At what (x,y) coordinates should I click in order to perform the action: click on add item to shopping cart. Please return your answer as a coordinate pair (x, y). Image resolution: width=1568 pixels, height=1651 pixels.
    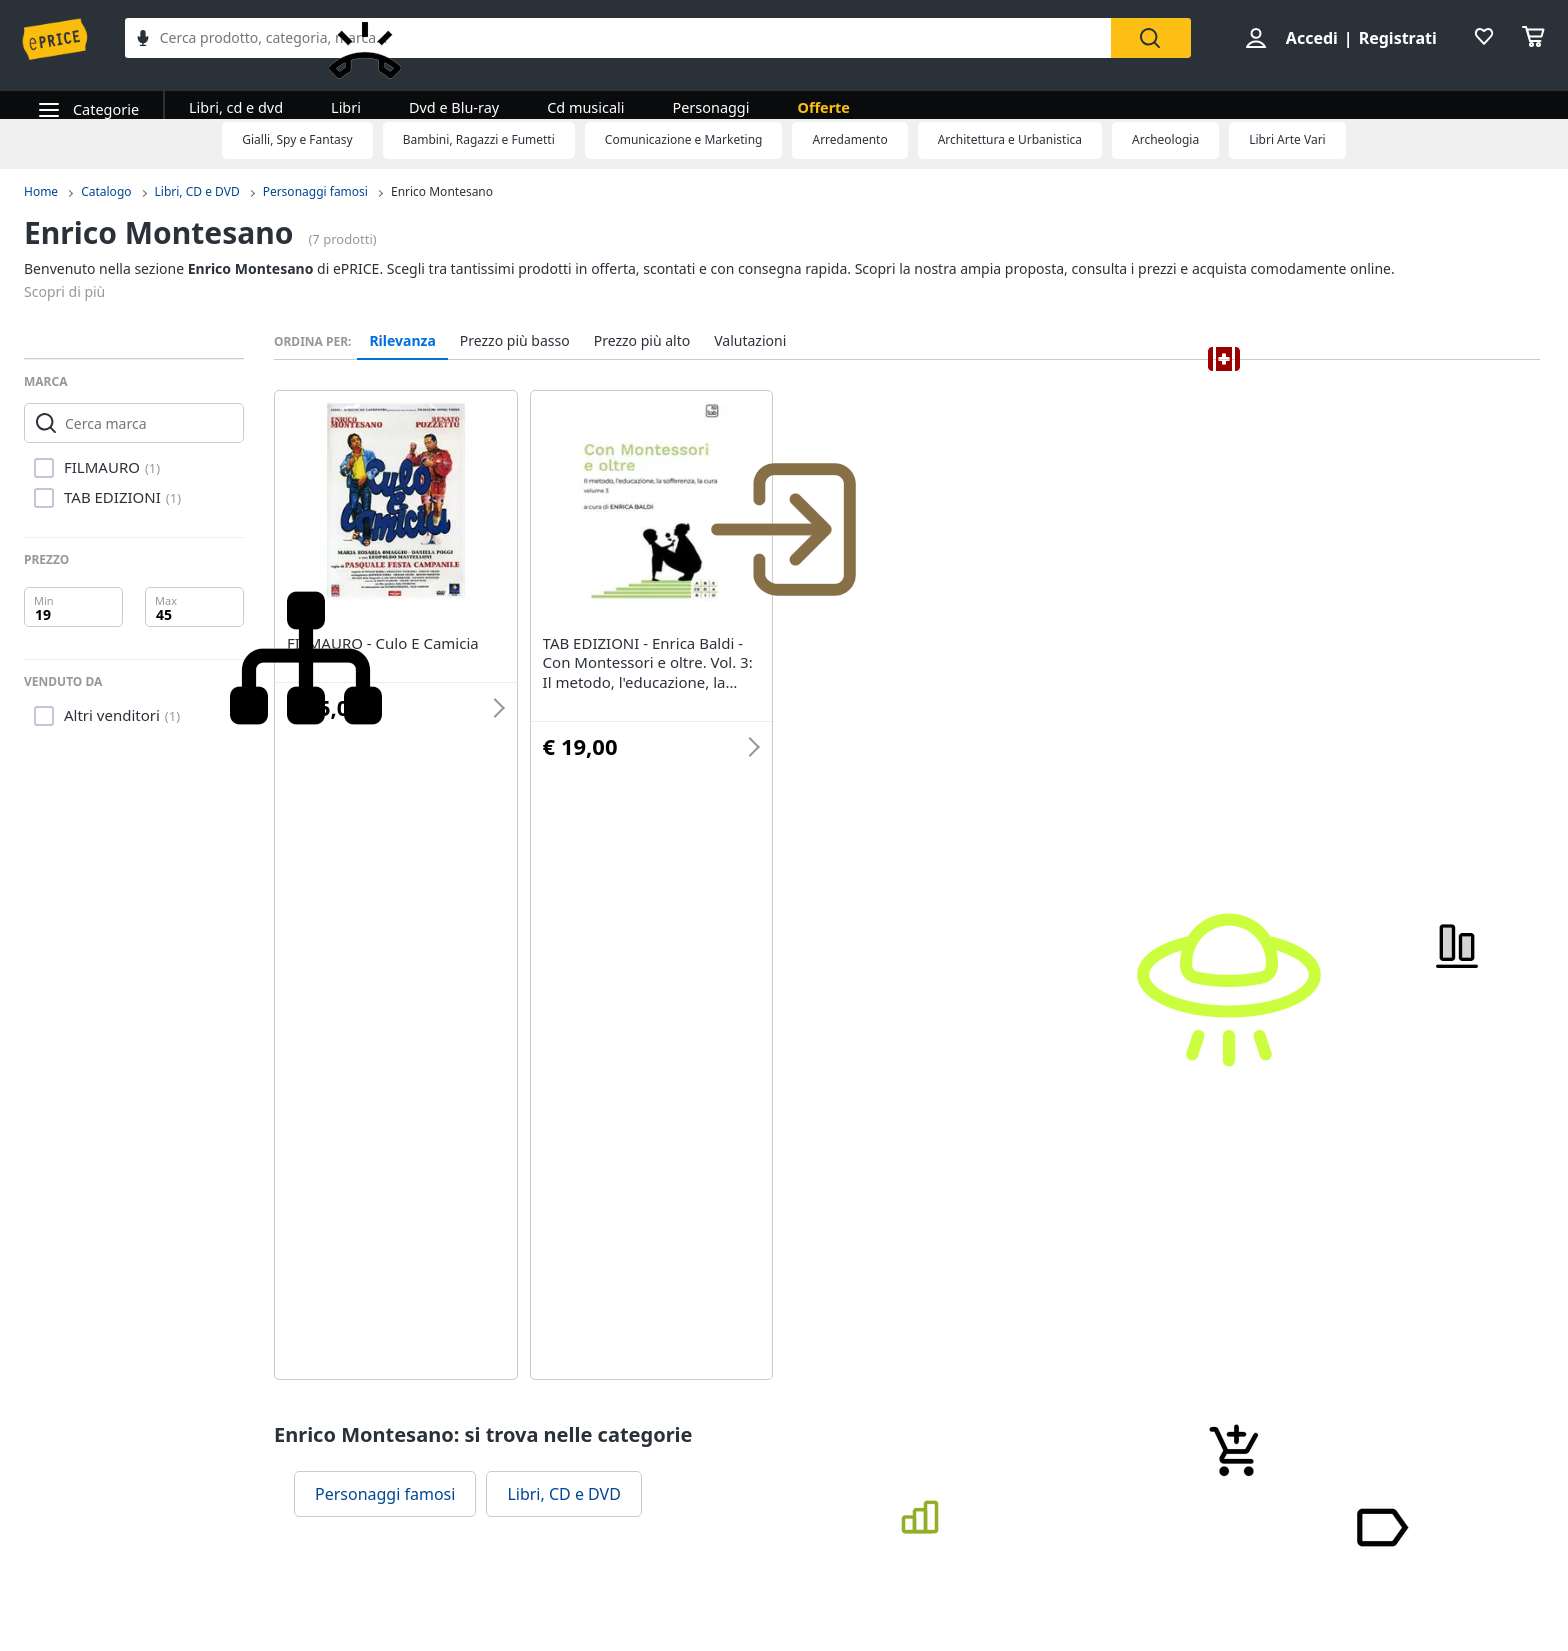
    Looking at the image, I should click on (1236, 1451).